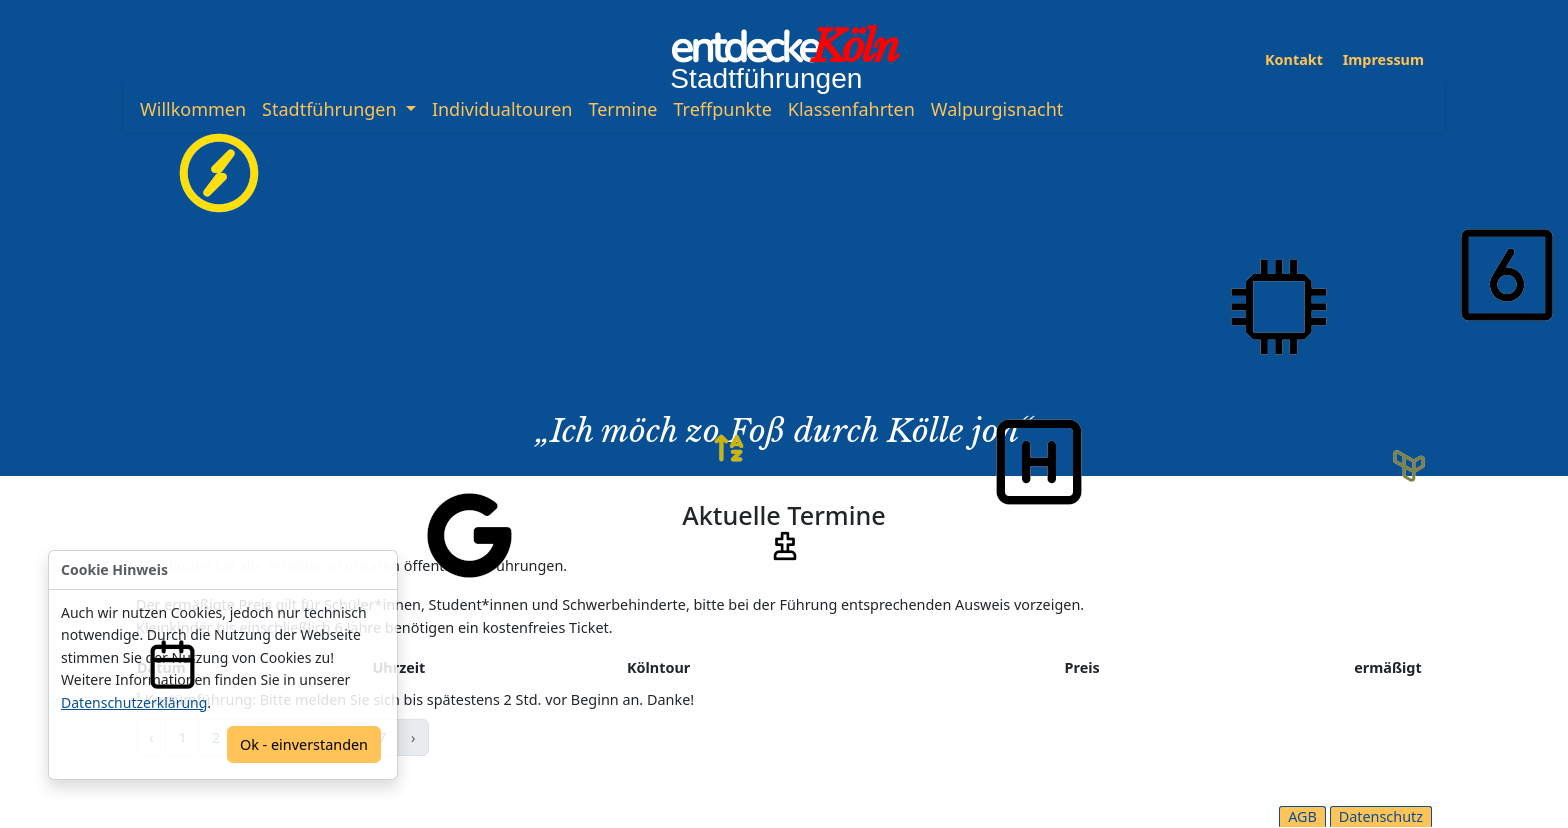  Describe the element at coordinates (729, 448) in the screenshot. I see `sort items alphabetically in ascending order (A to Z)` at that location.